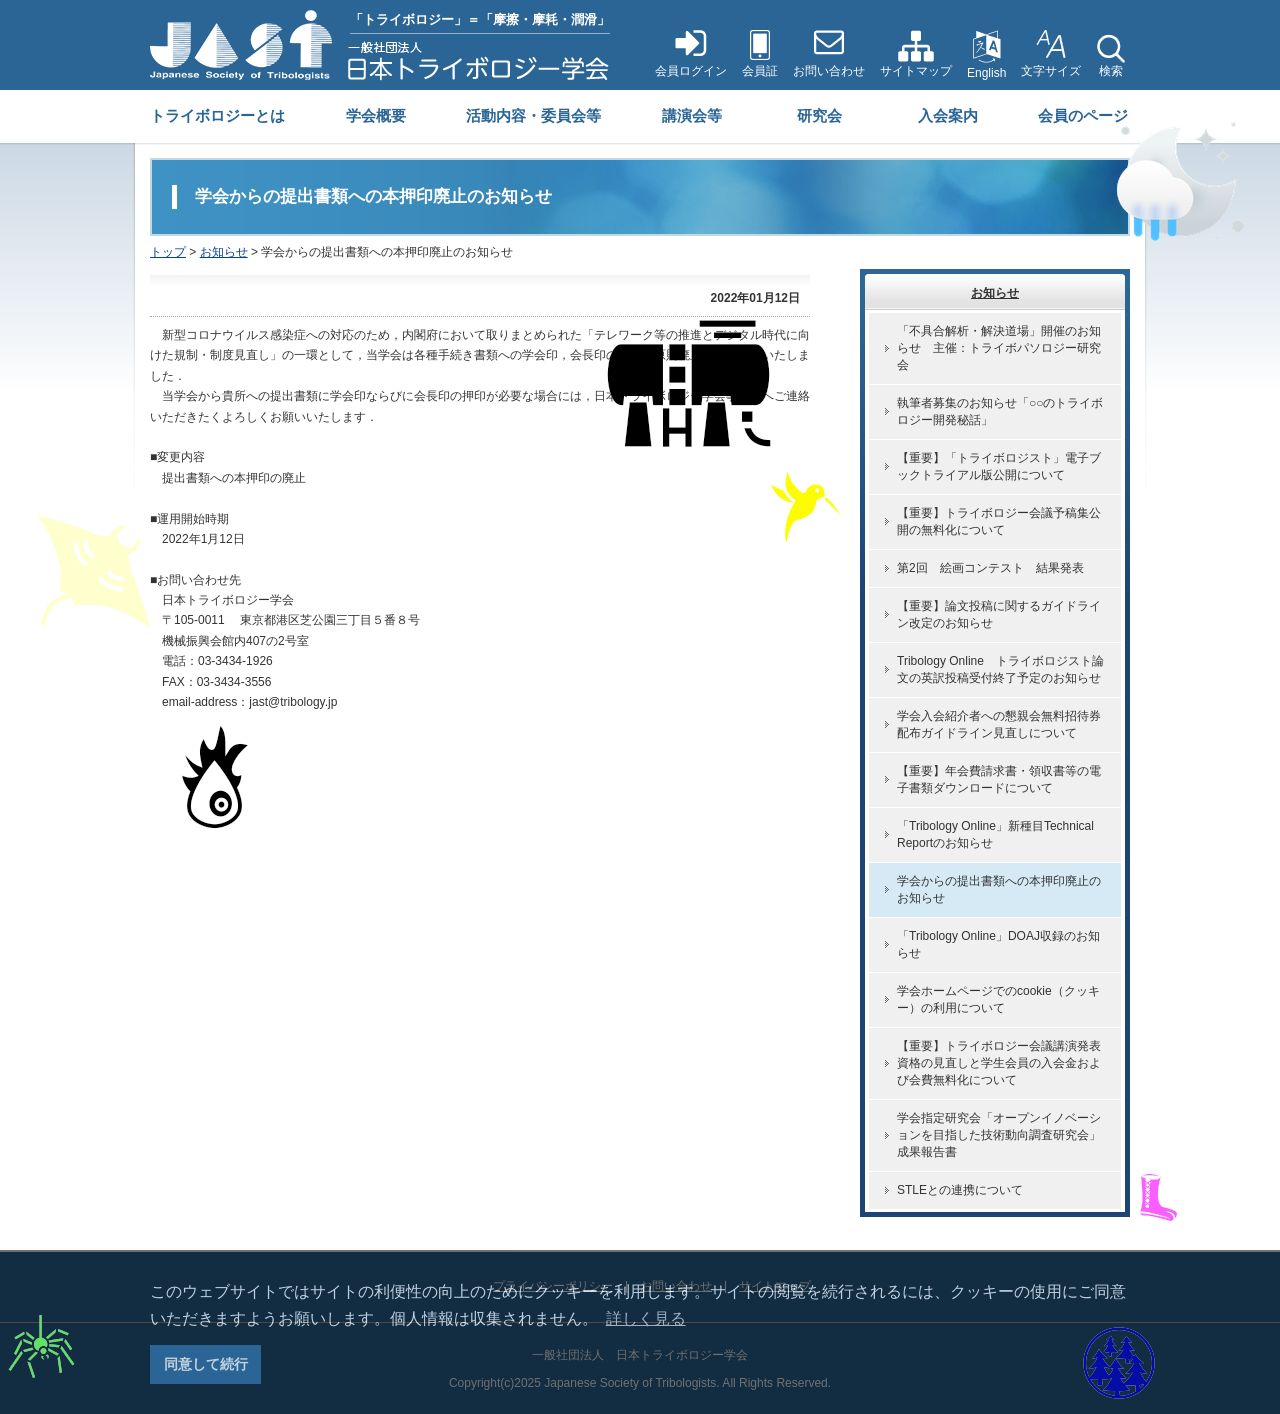  I want to click on indicates spider enemy or creature in game, so click(41, 1346).